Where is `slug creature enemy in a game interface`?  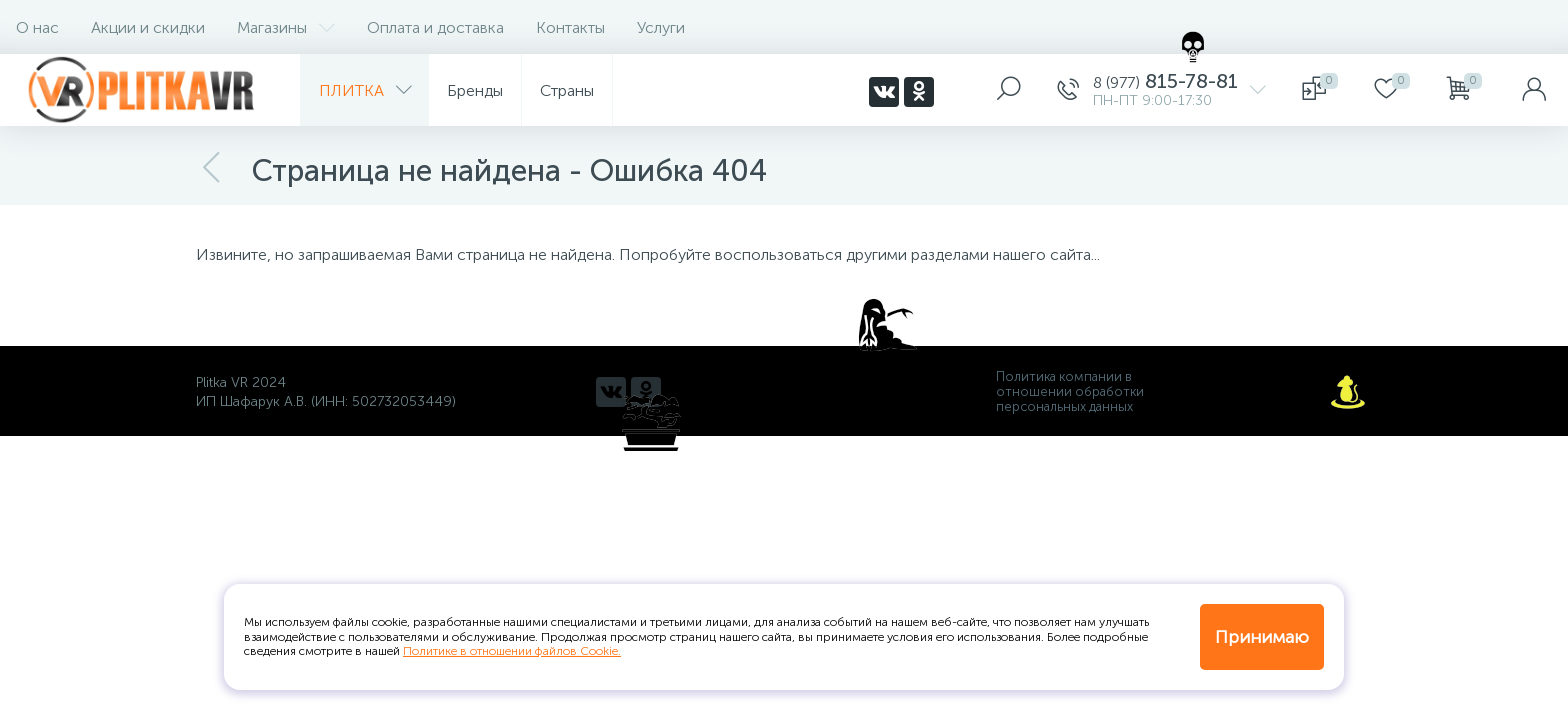 slug creature enemy in a game interface is located at coordinates (888, 325).